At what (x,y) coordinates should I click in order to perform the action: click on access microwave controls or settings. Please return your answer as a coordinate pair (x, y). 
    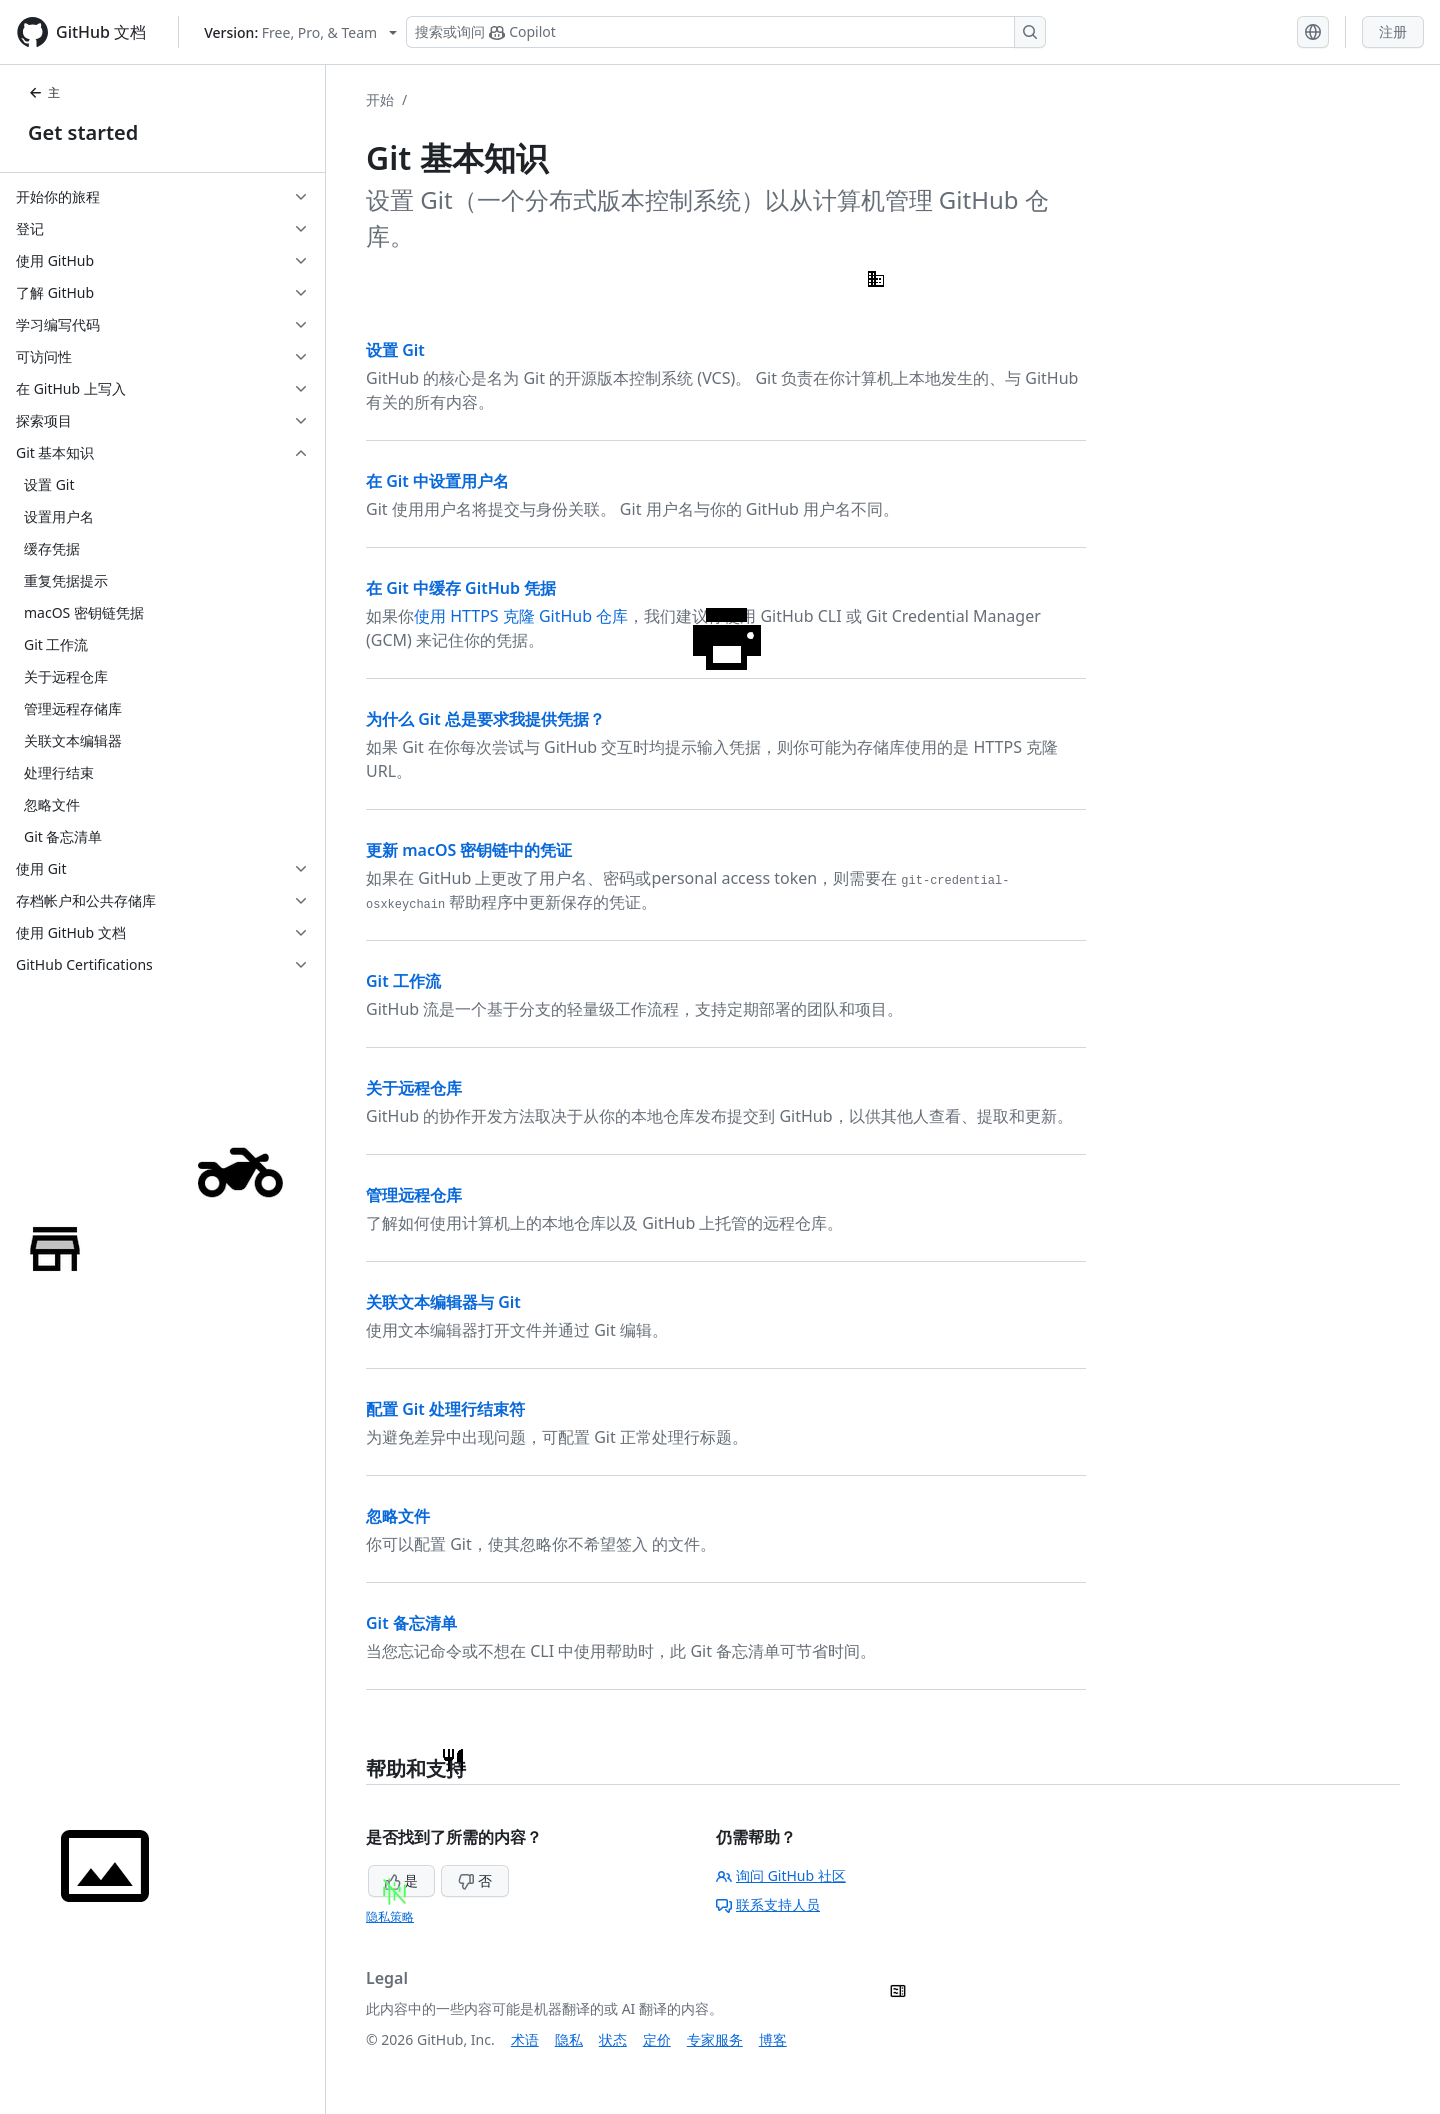
    Looking at the image, I should click on (898, 1991).